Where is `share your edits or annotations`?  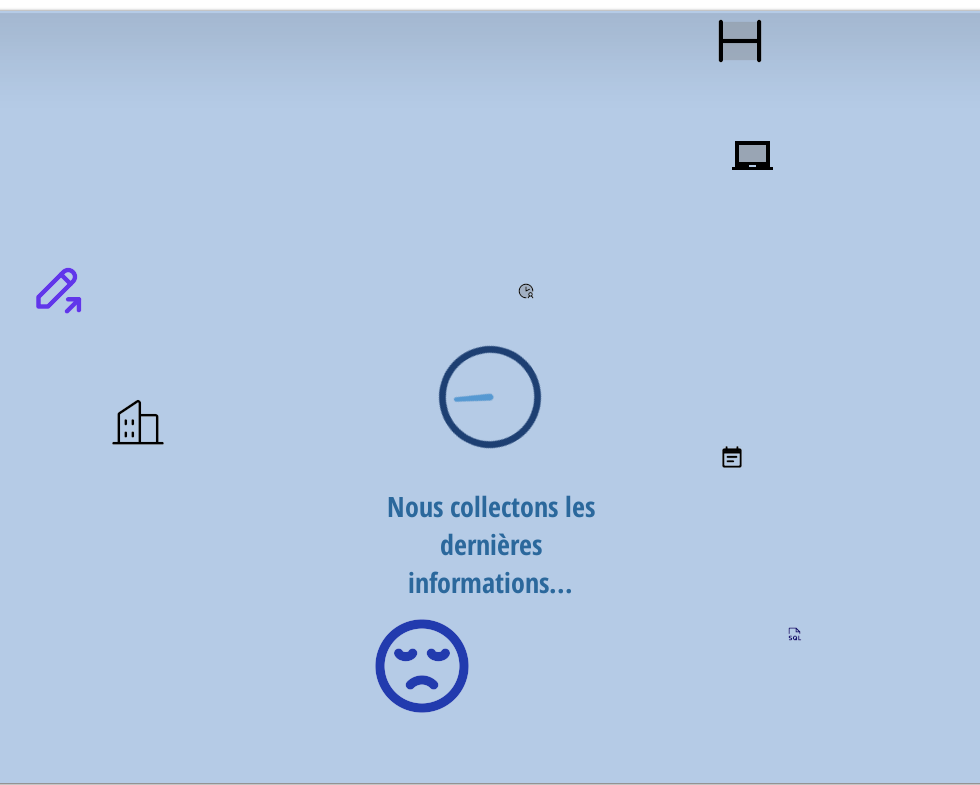
share your edits or annotations is located at coordinates (57, 287).